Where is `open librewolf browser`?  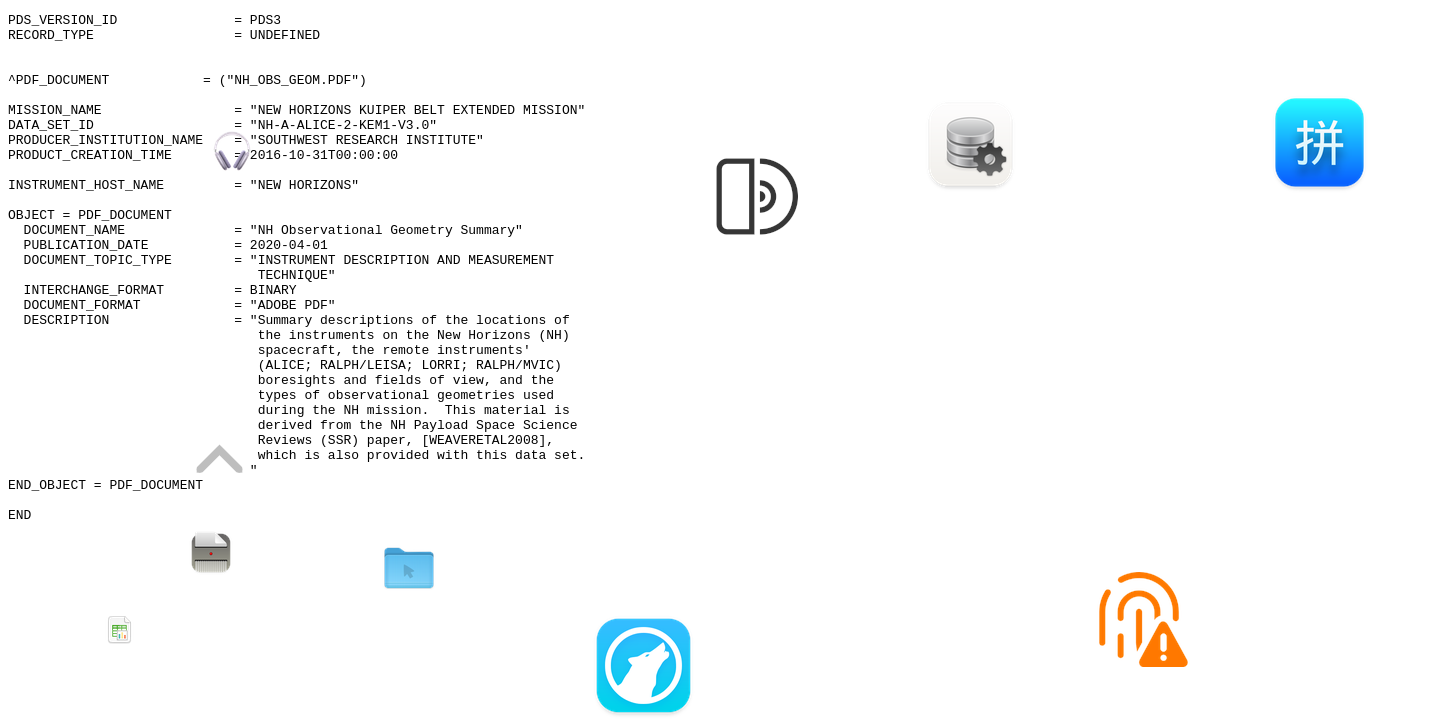
open librewolf browser is located at coordinates (643, 665).